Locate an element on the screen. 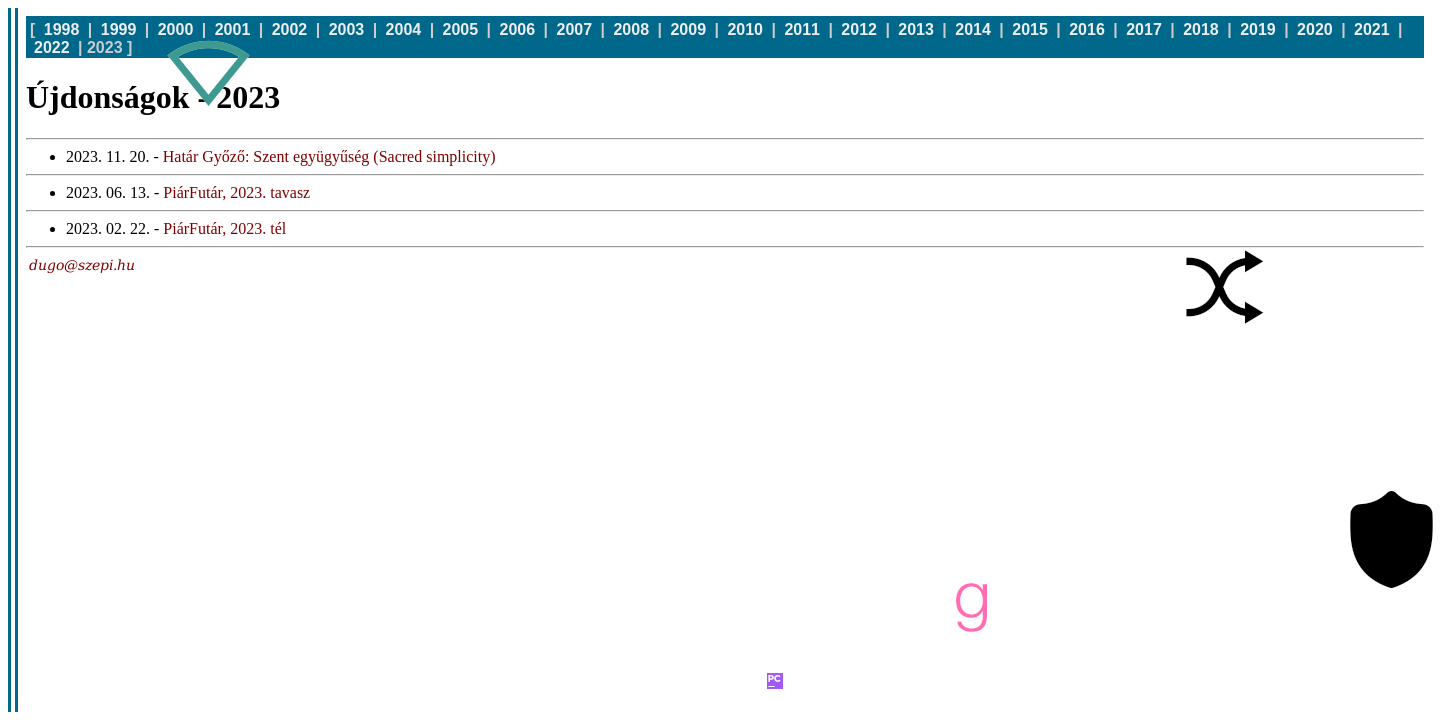  open NextDNS settings is located at coordinates (1391, 539).